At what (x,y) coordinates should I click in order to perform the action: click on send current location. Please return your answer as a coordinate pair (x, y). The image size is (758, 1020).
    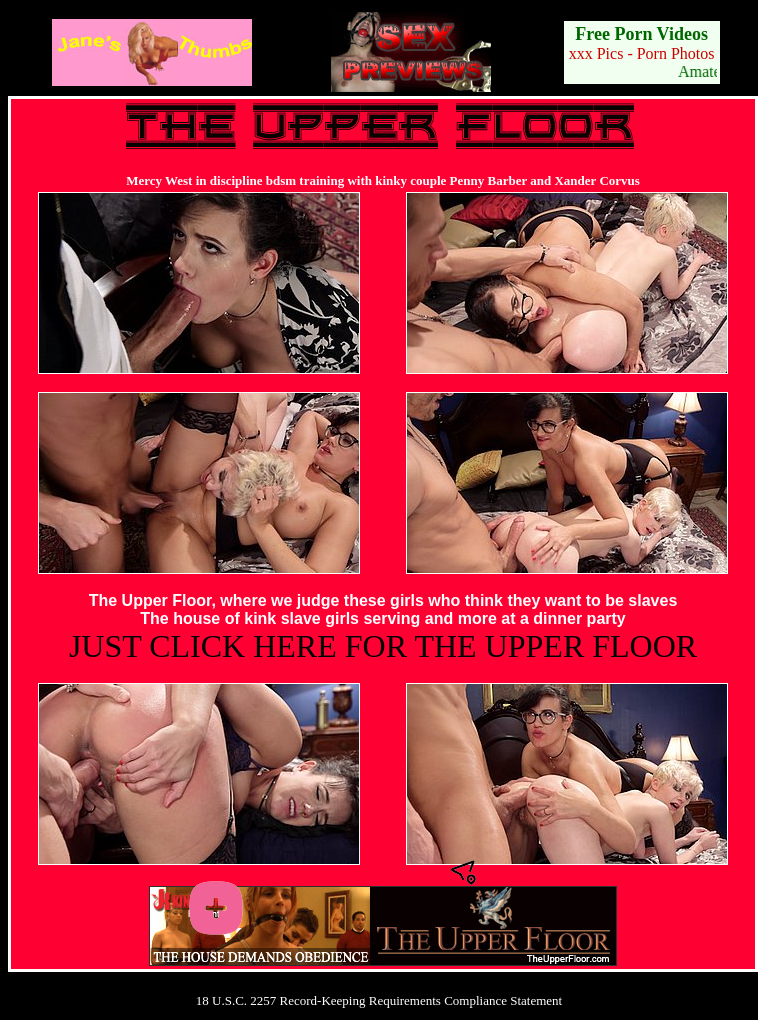
    Looking at the image, I should click on (463, 872).